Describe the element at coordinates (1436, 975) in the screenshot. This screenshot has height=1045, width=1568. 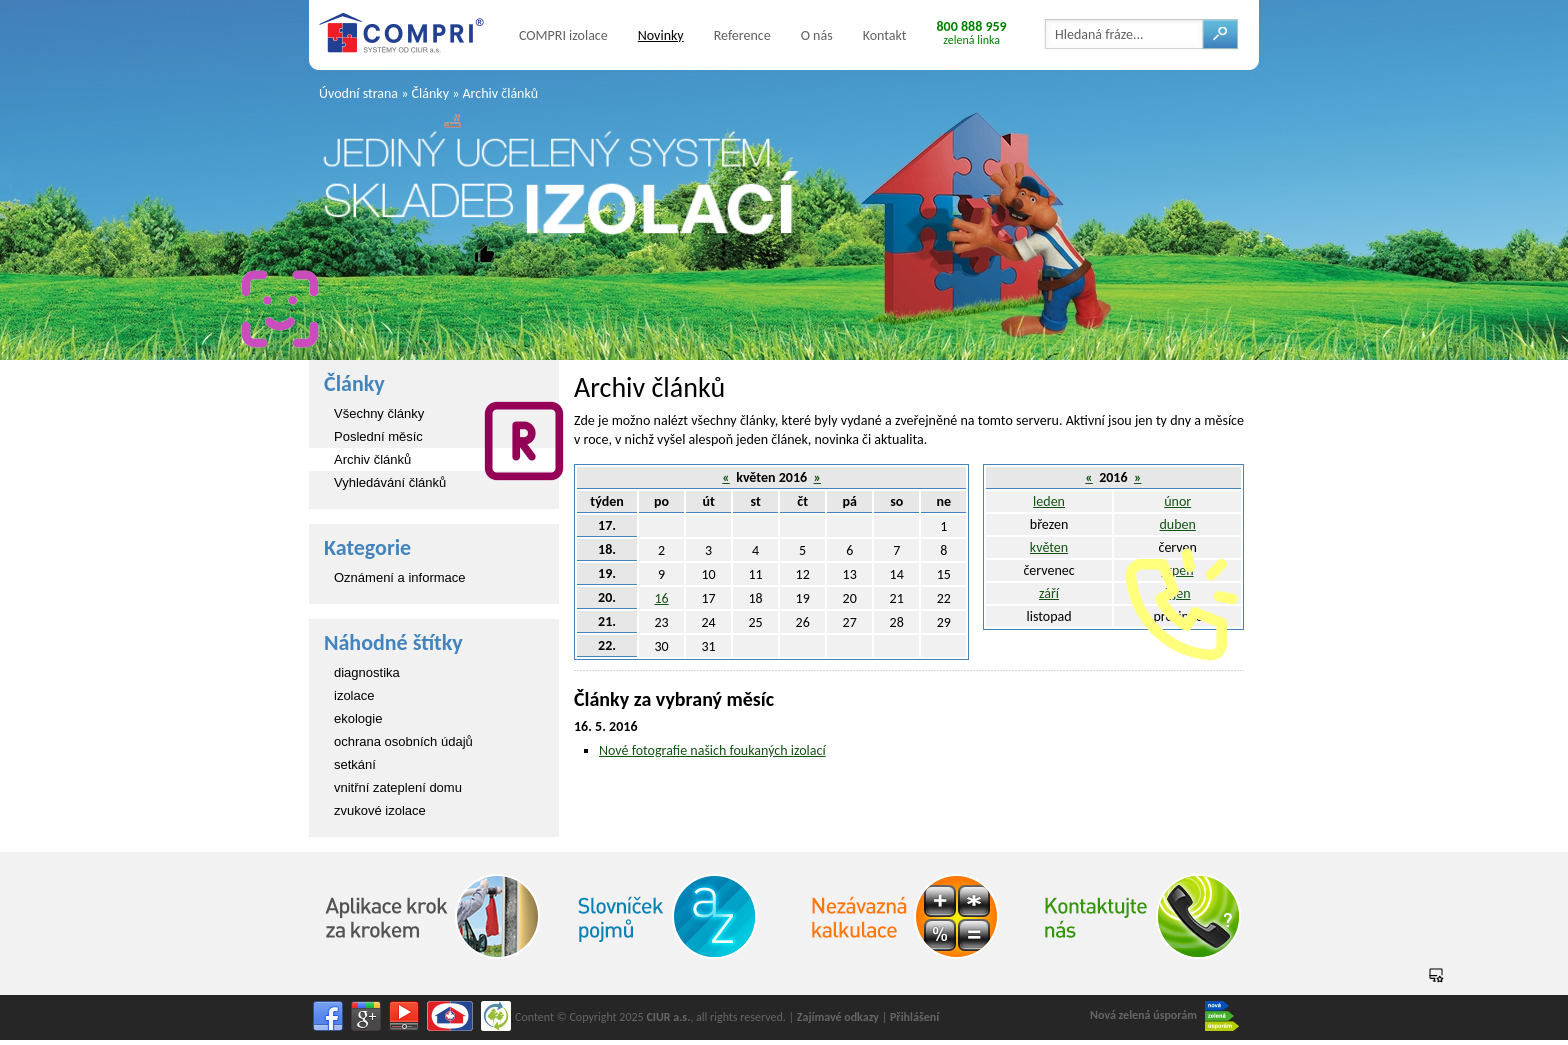
I see `mark this device as a favorite` at that location.